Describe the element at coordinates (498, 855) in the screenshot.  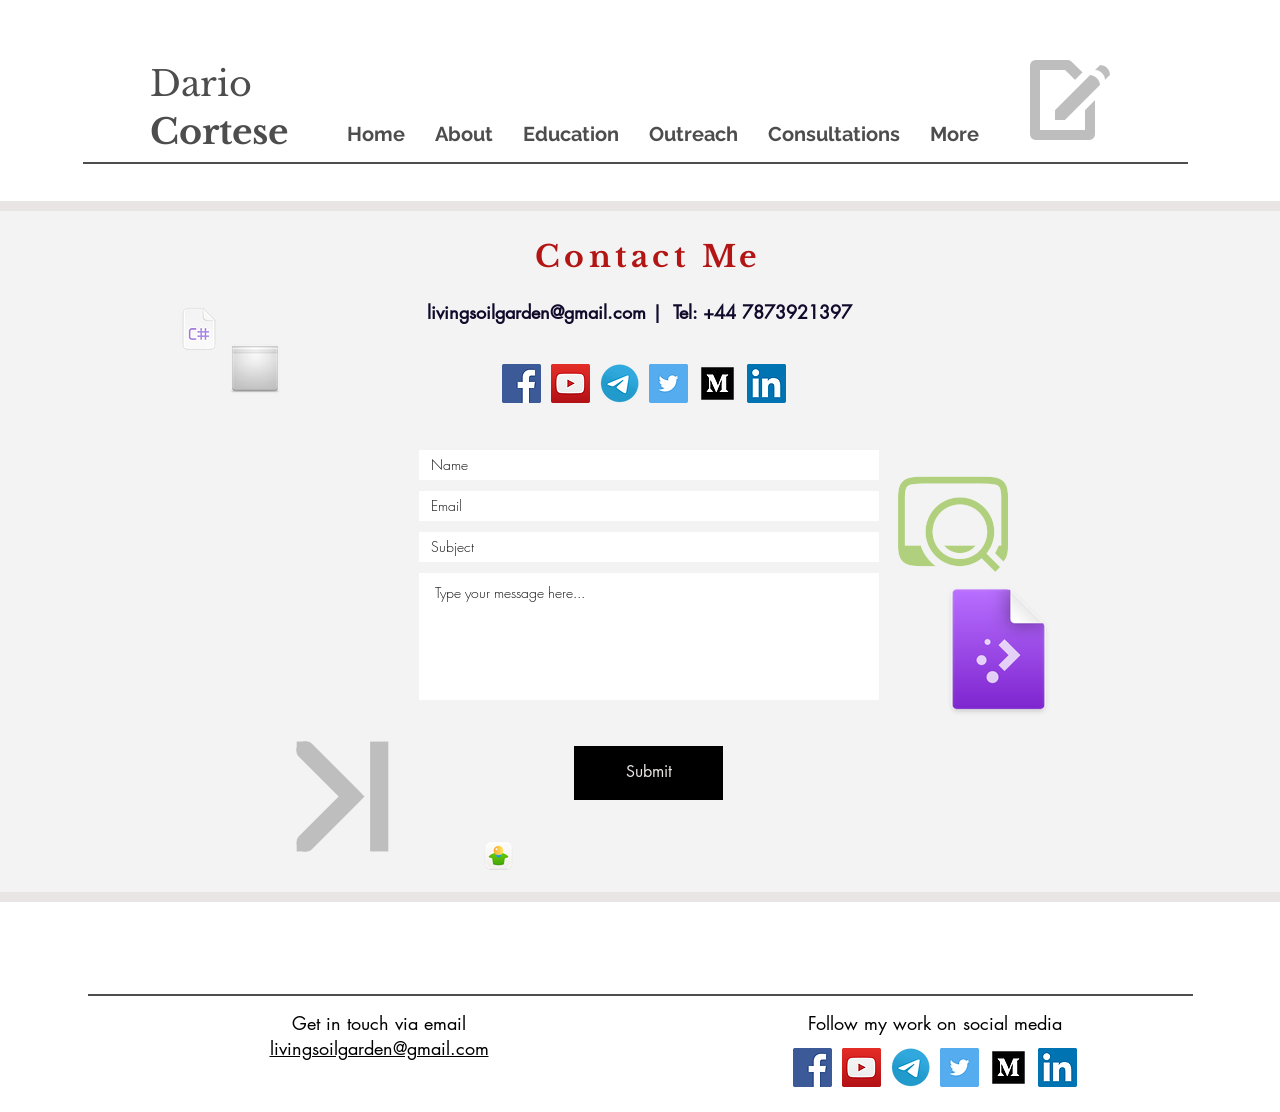
I see `open gajim instant messaging app` at that location.